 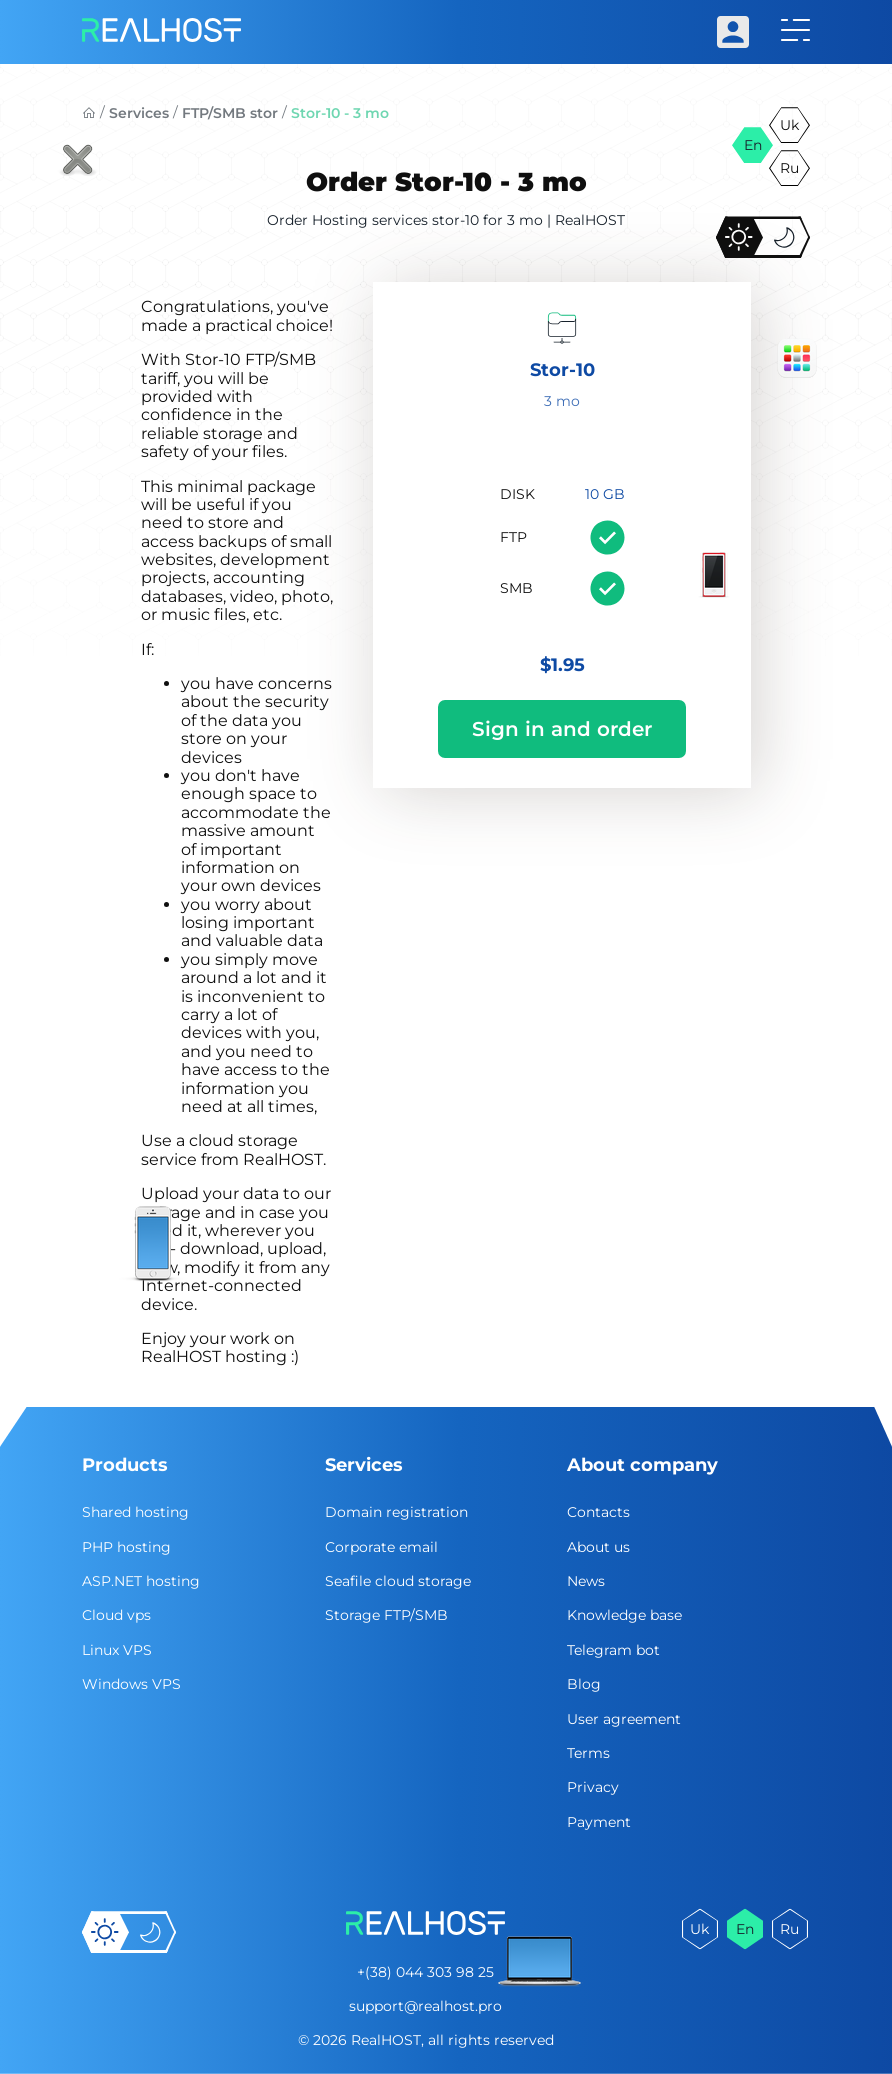 I want to click on close the current window, so click(x=77, y=160).